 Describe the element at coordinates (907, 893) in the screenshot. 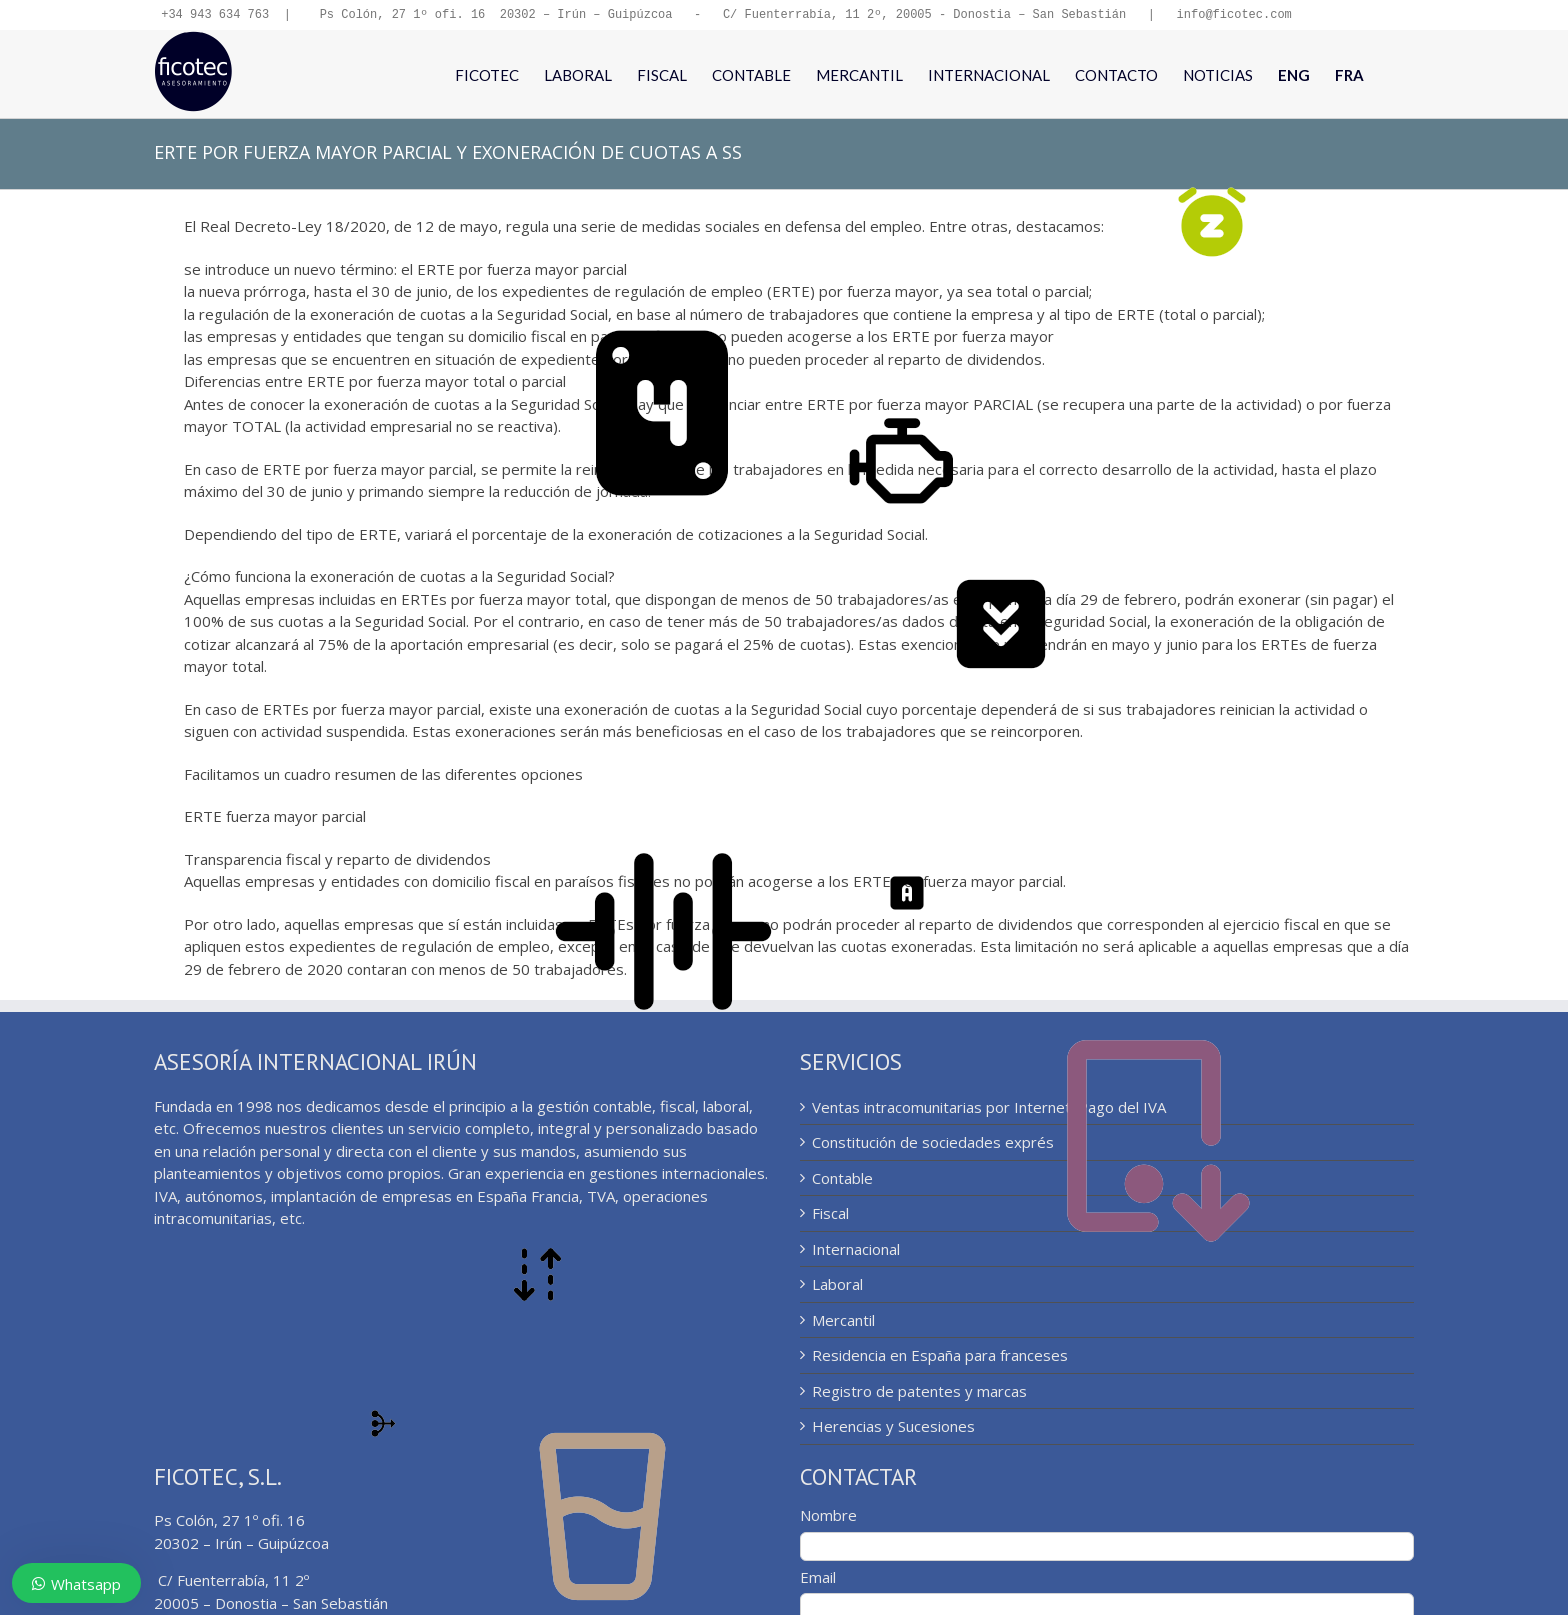

I see `select text formatting option A` at that location.